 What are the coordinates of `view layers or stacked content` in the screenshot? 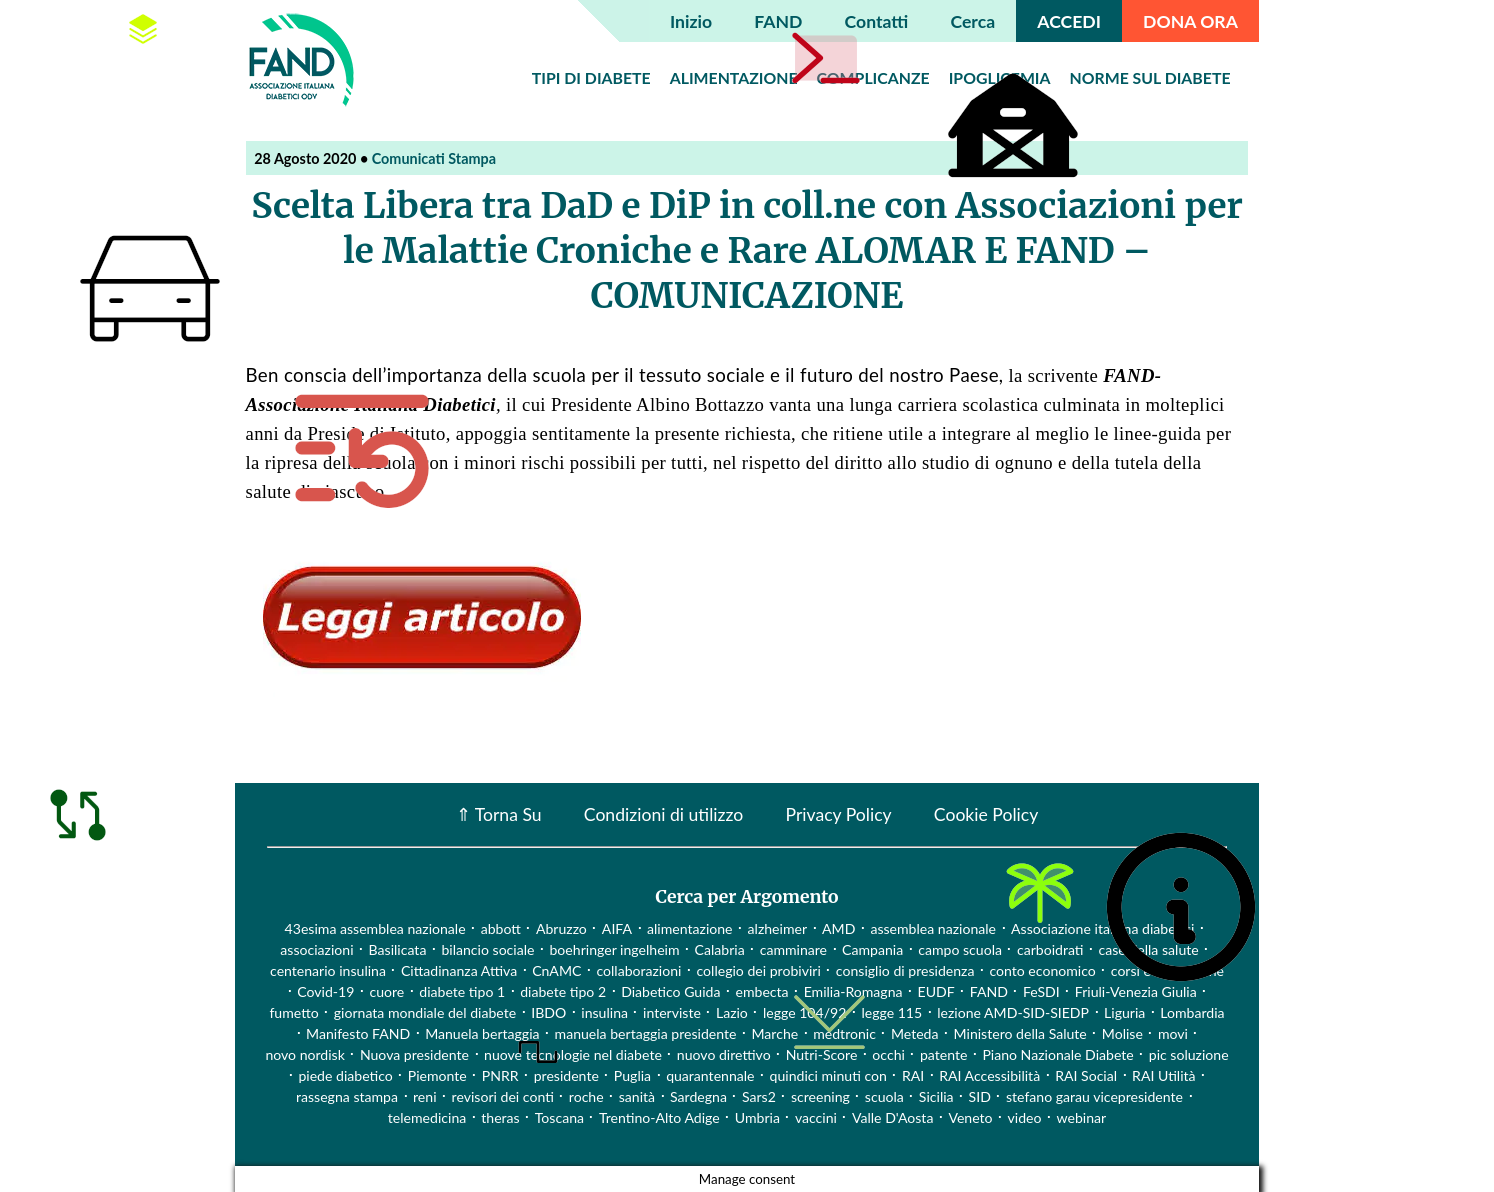 It's located at (143, 29).